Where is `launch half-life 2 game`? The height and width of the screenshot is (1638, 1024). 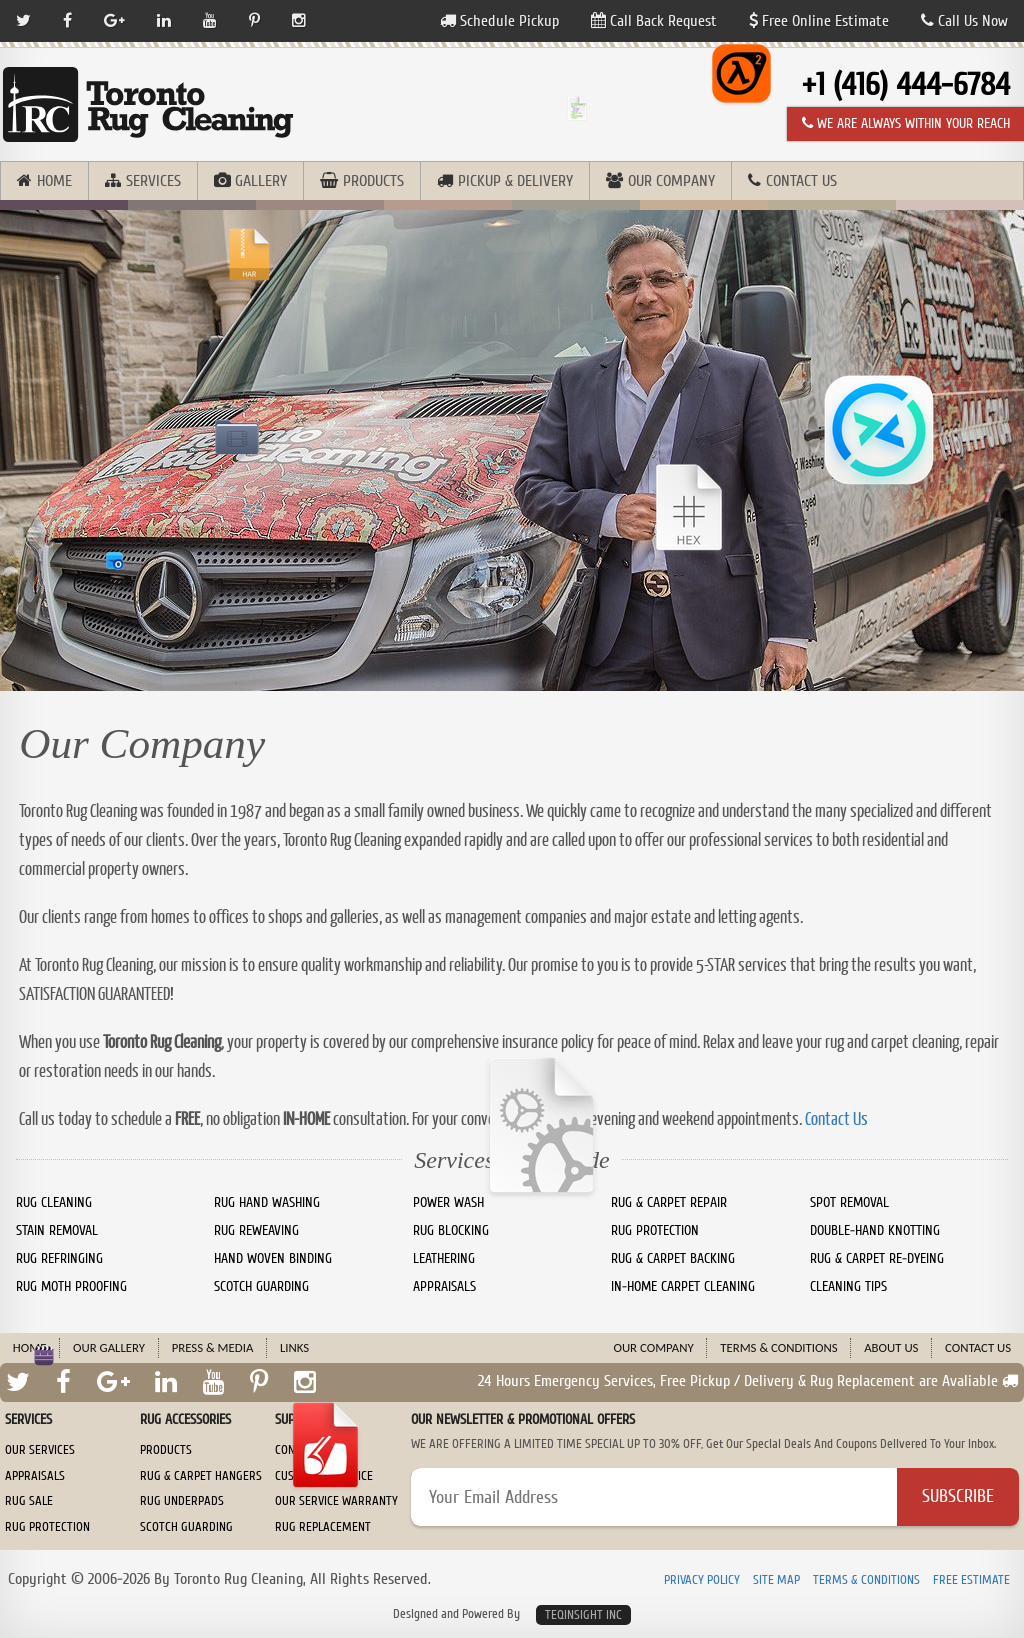 launch half-life 2 game is located at coordinates (741, 73).